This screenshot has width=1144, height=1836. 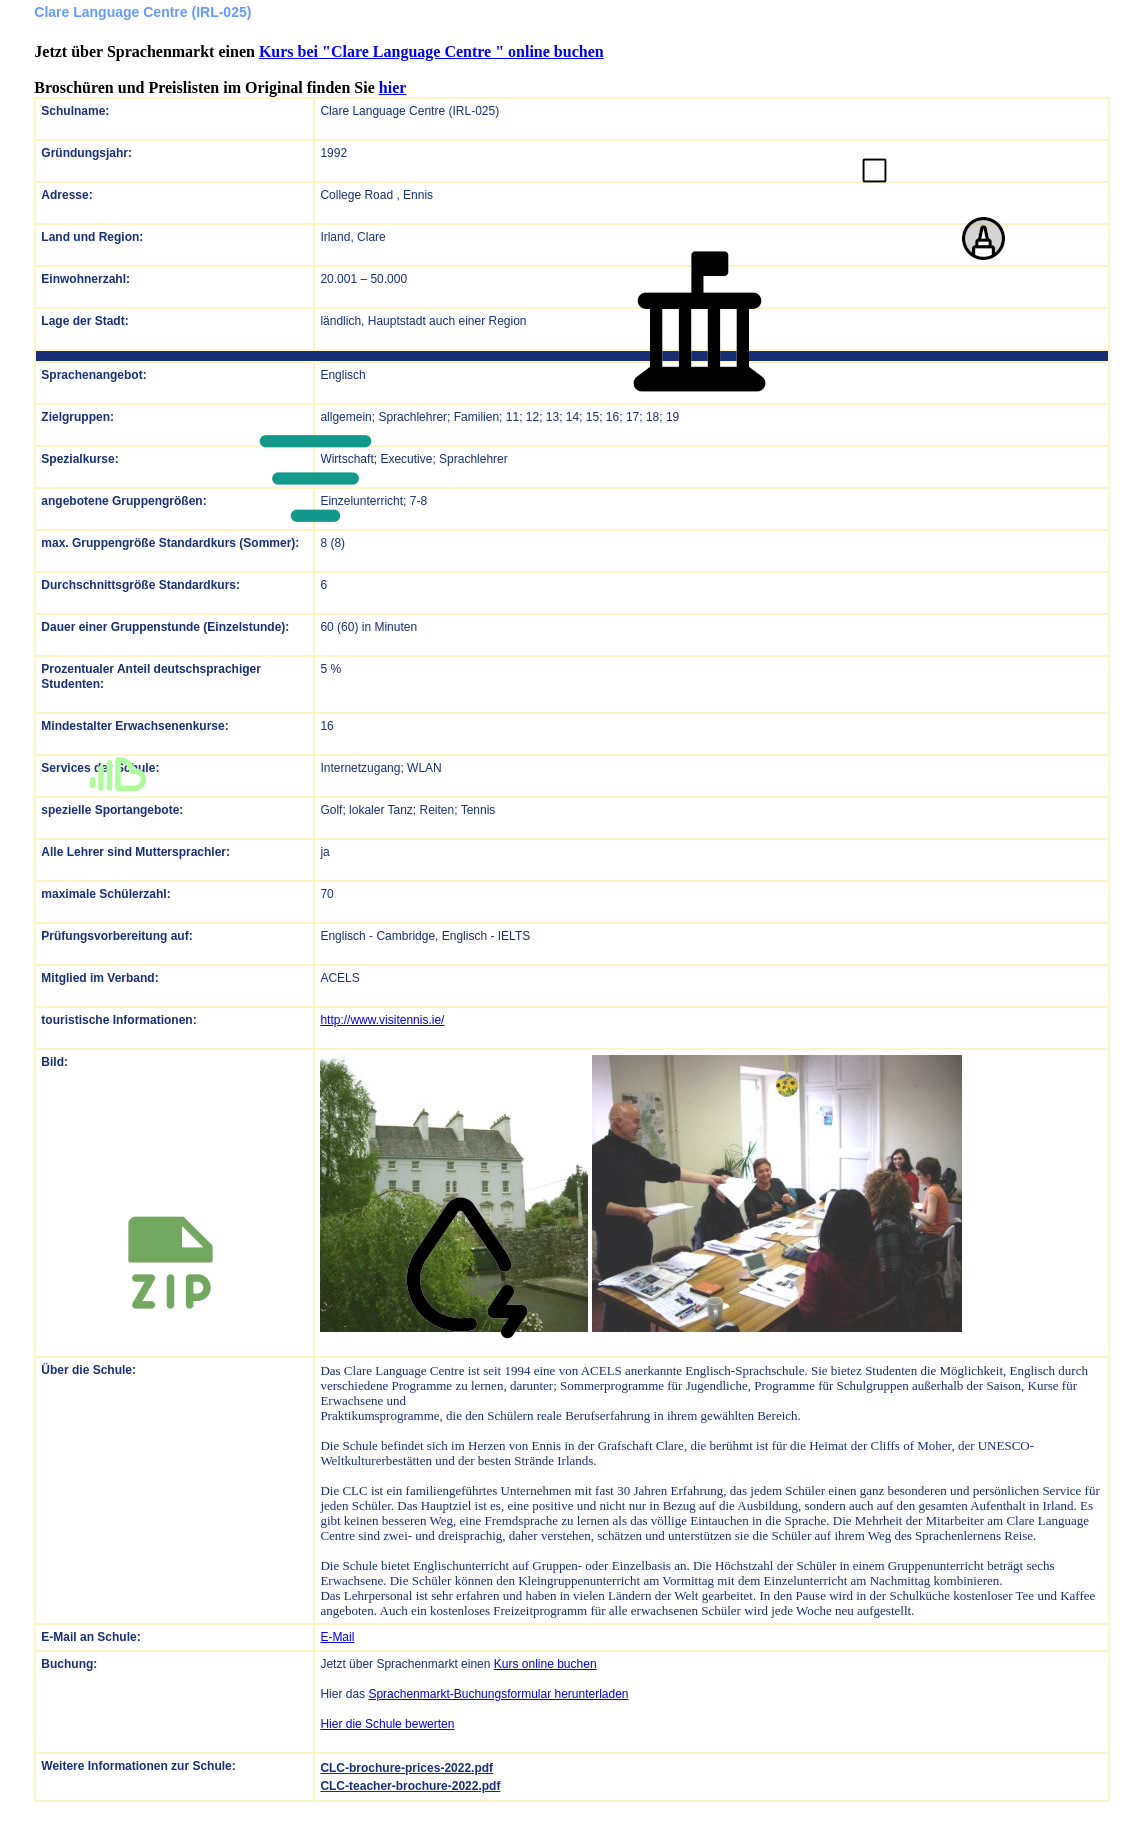 I want to click on open or view a compressed zip file, so click(x=170, y=1266).